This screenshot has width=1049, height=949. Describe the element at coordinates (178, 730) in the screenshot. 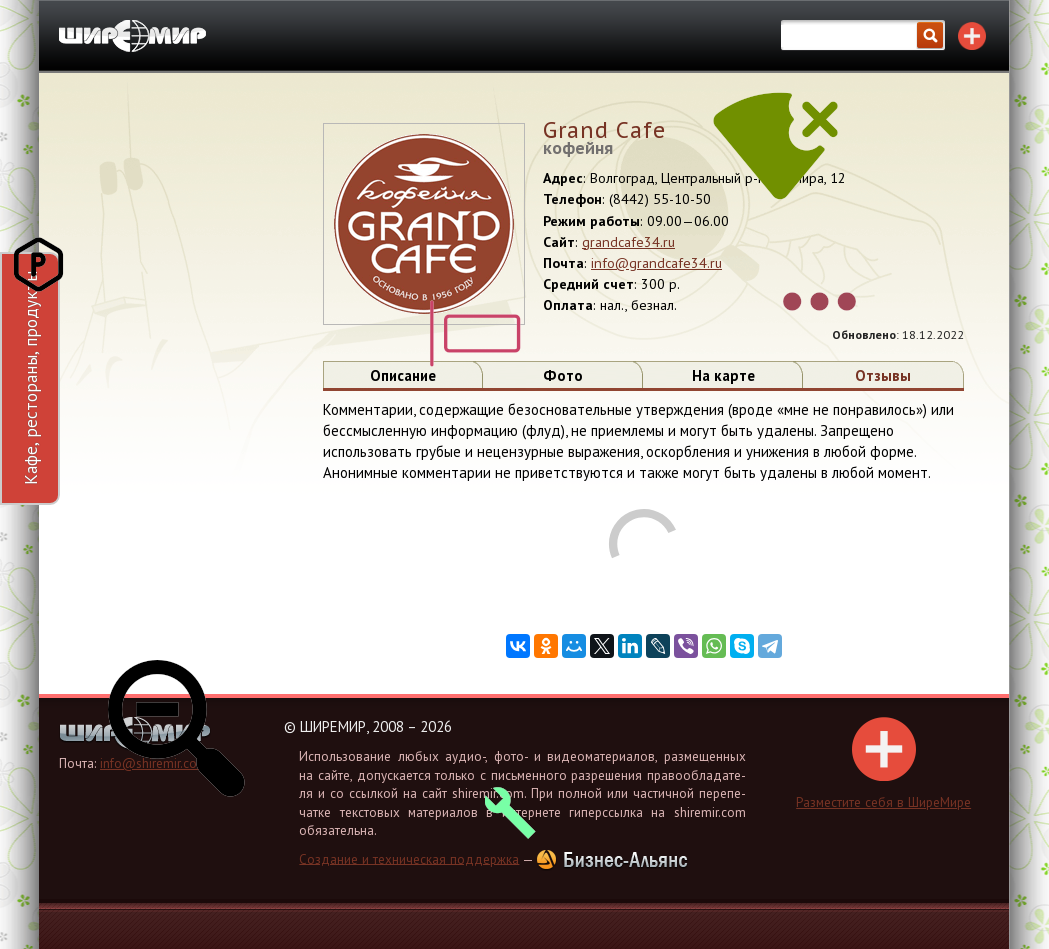

I see `zoom out to see more content` at that location.